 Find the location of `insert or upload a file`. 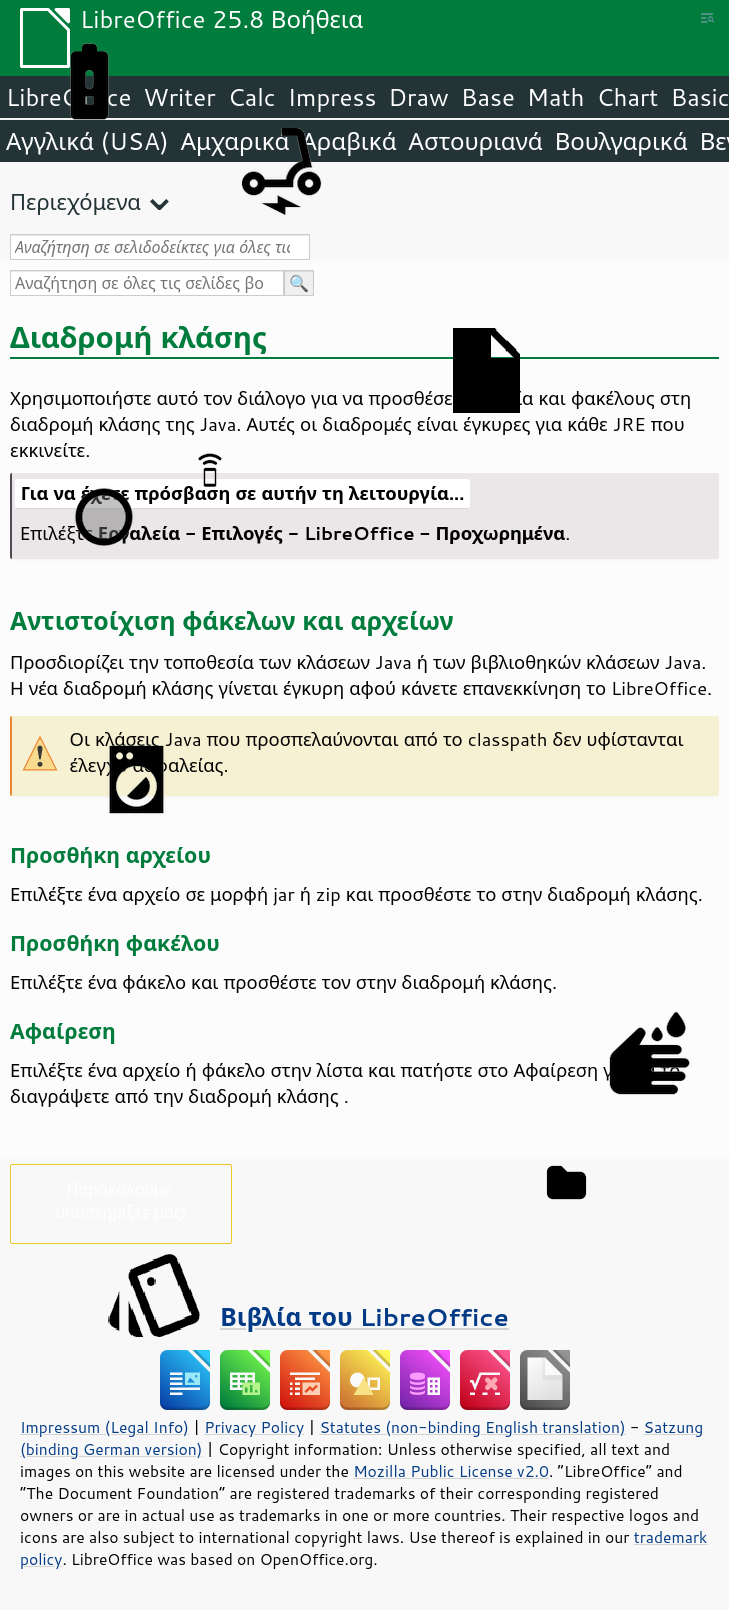

insert or upload a file is located at coordinates (486, 370).